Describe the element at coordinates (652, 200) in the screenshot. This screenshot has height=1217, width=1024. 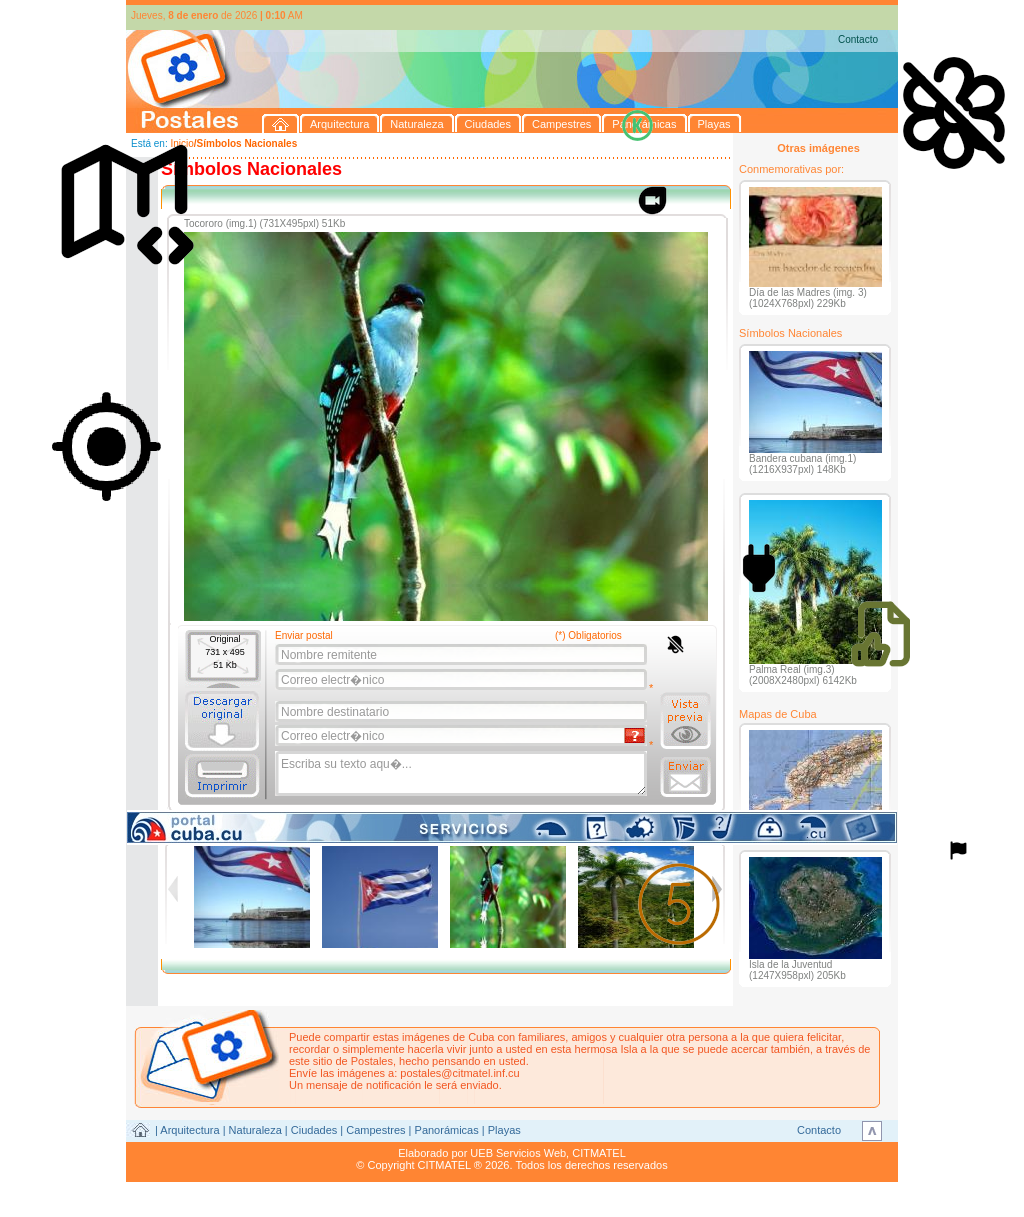
I see `open google duo video calling app` at that location.